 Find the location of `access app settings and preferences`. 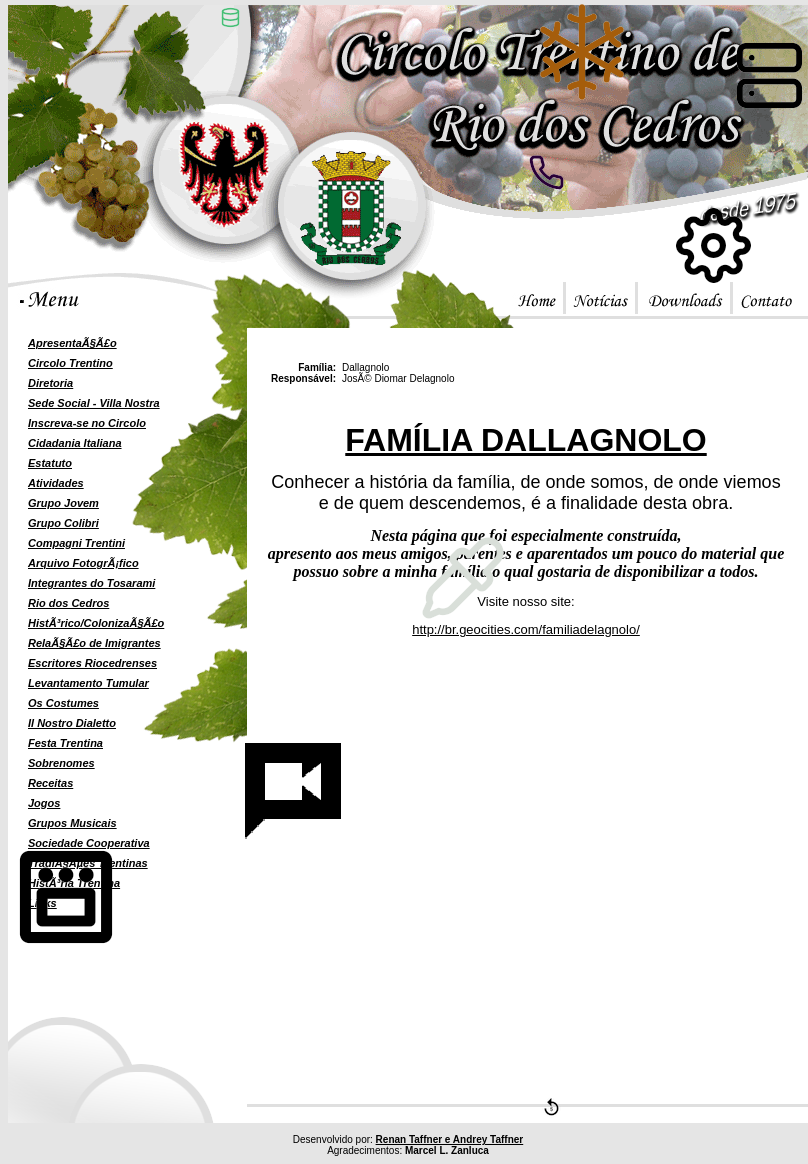

access app settings and preferences is located at coordinates (713, 245).